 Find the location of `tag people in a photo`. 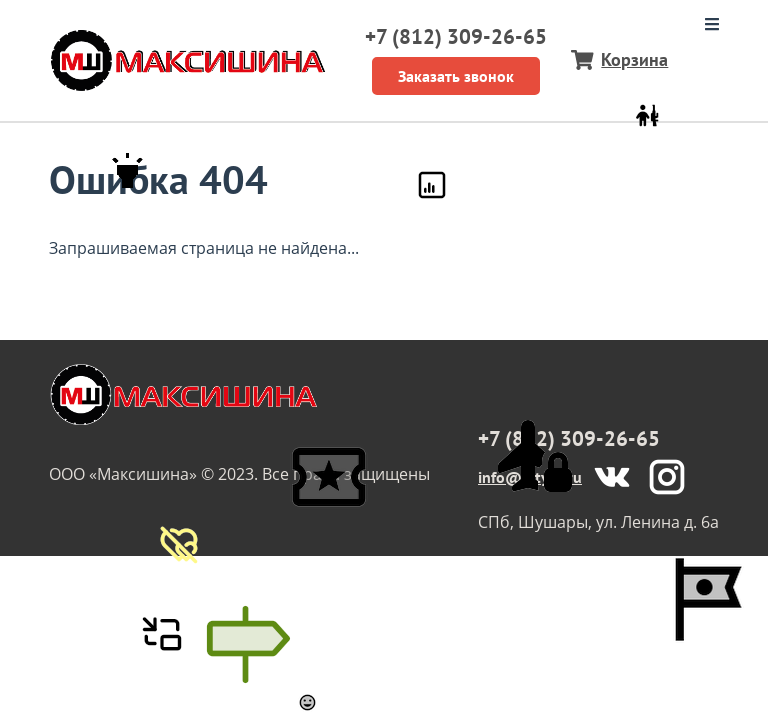

tag people in a photo is located at coordinates (307, 702).